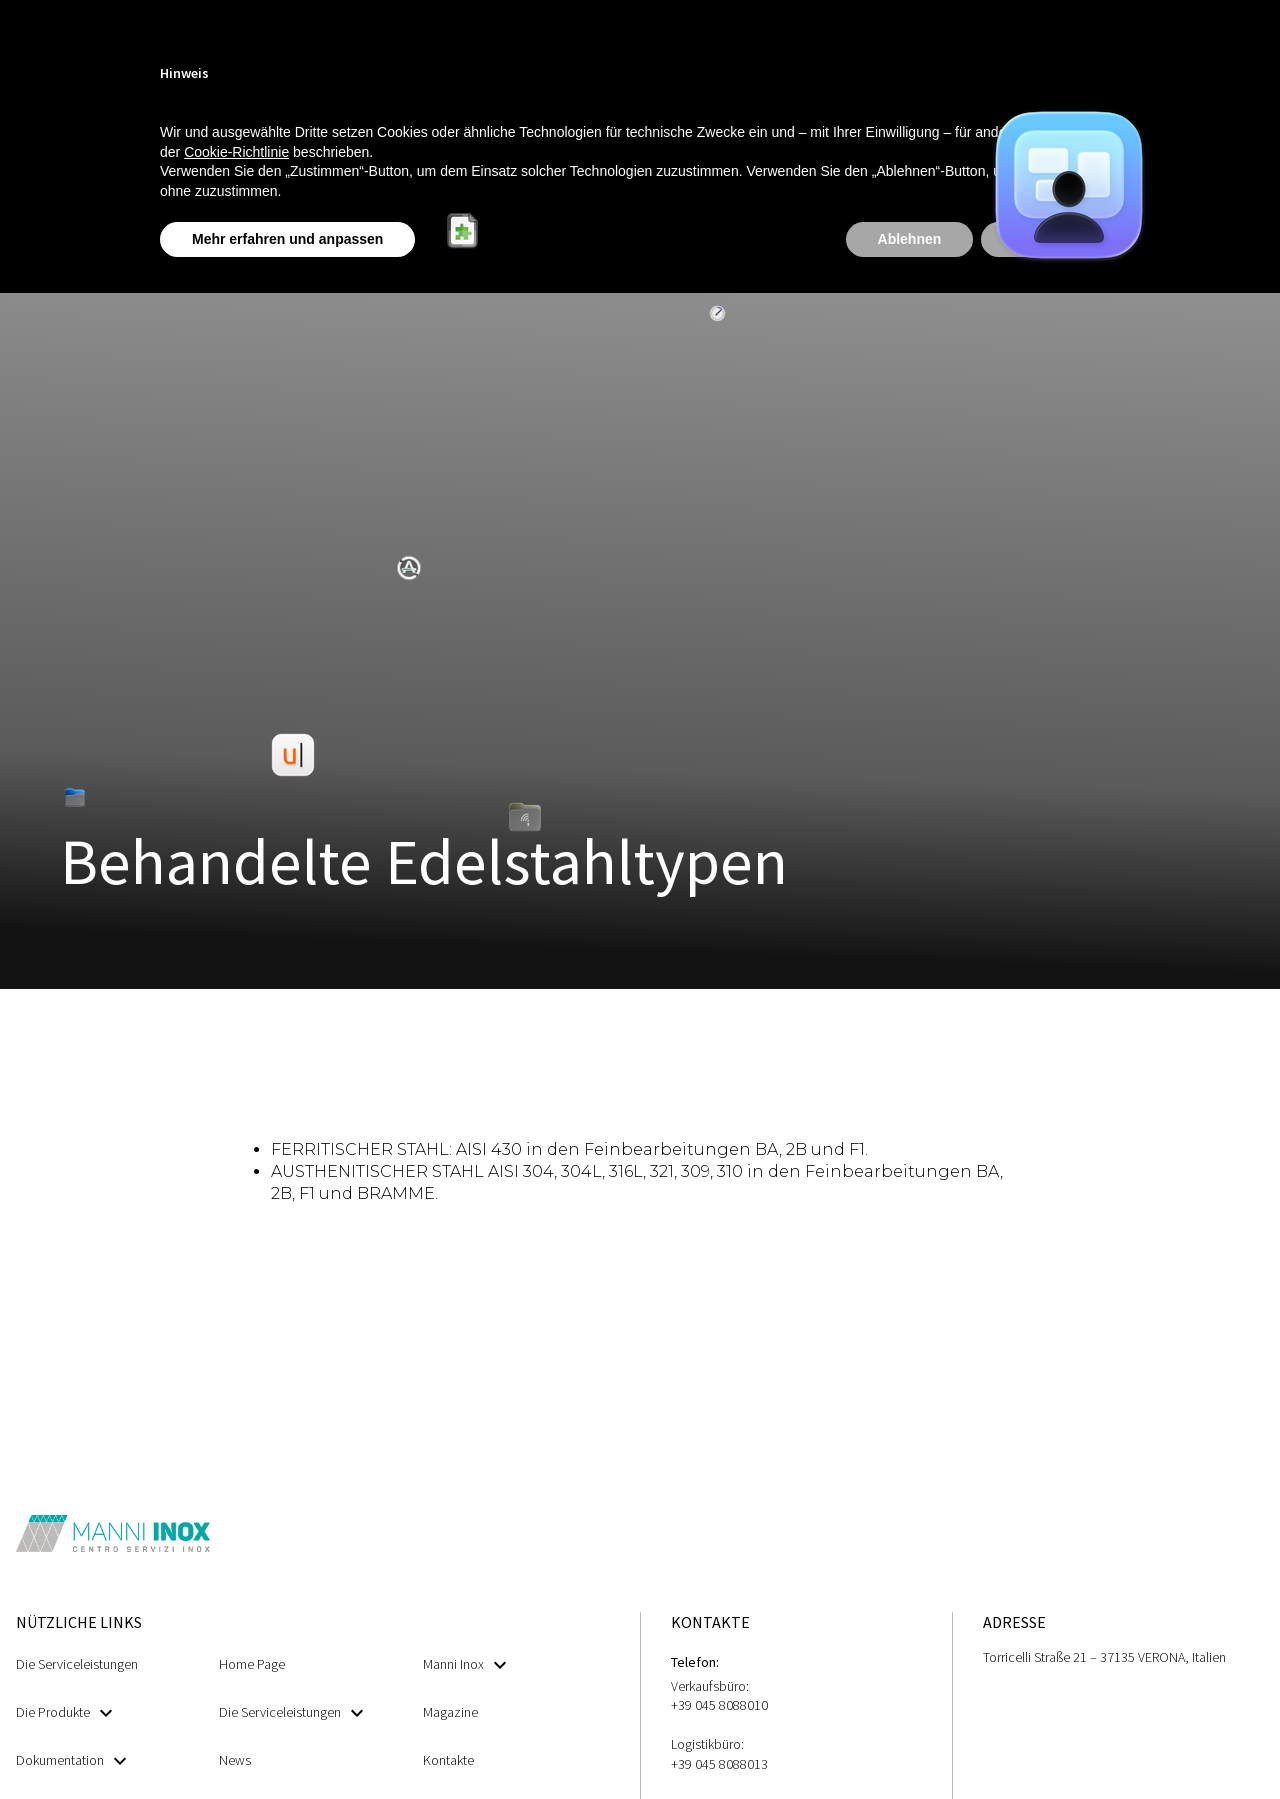 The width and height of the screenshot is (1280, 1799). I want to click on open insync cloud sync folder, so click(525, 817).